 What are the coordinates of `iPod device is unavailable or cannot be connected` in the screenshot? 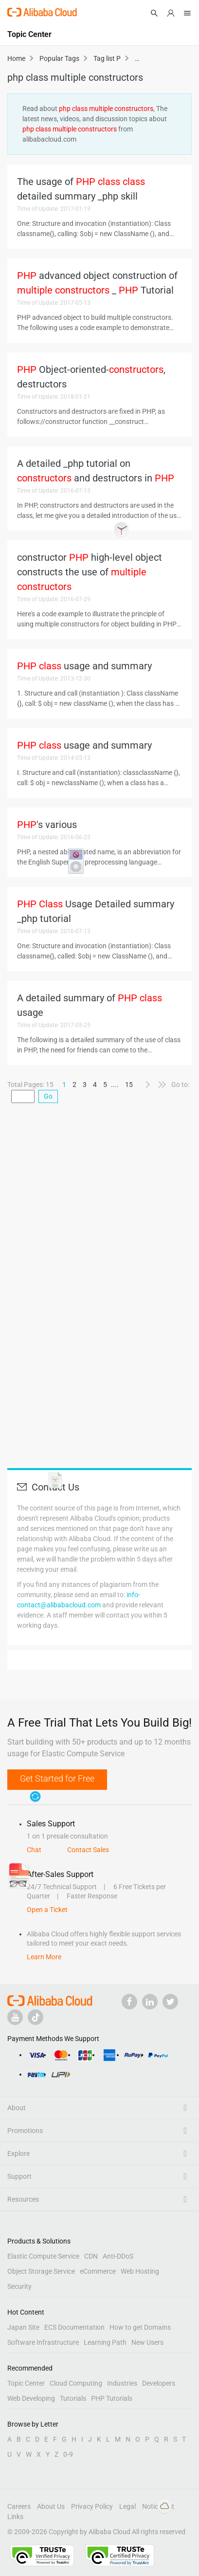 It's located at (76, 861).